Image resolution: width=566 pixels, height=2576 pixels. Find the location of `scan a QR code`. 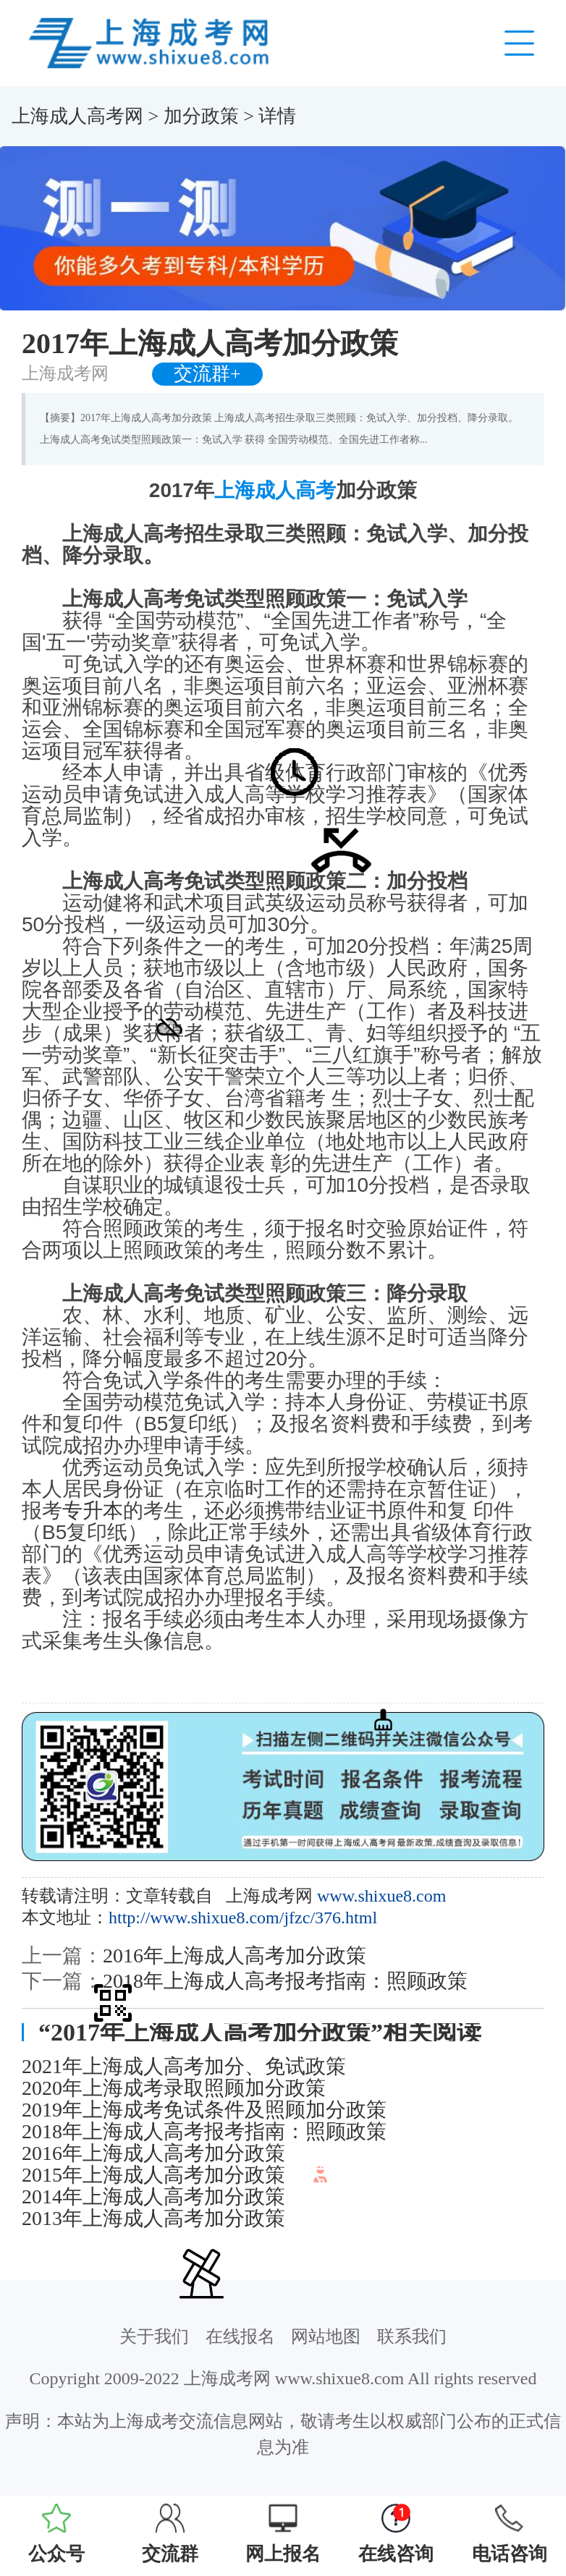

scan a QR code is located at coordinates (113, 2003).